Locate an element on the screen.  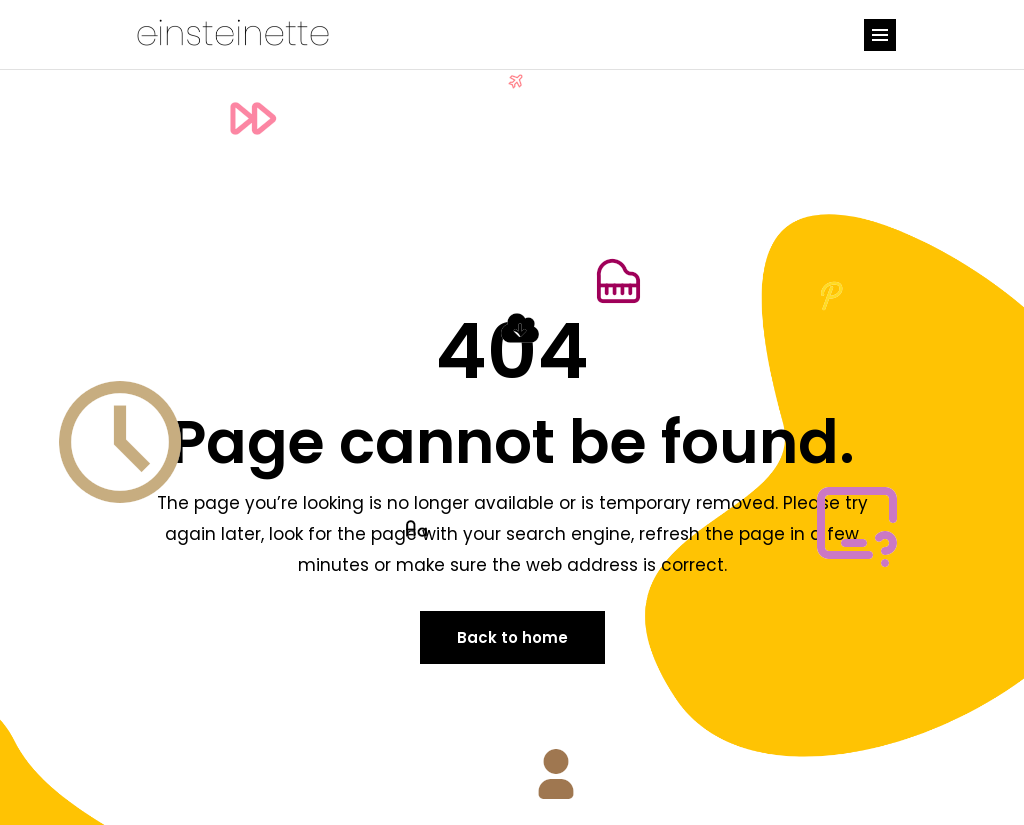
access travel or flight booking is located at coordinates (515, 81).